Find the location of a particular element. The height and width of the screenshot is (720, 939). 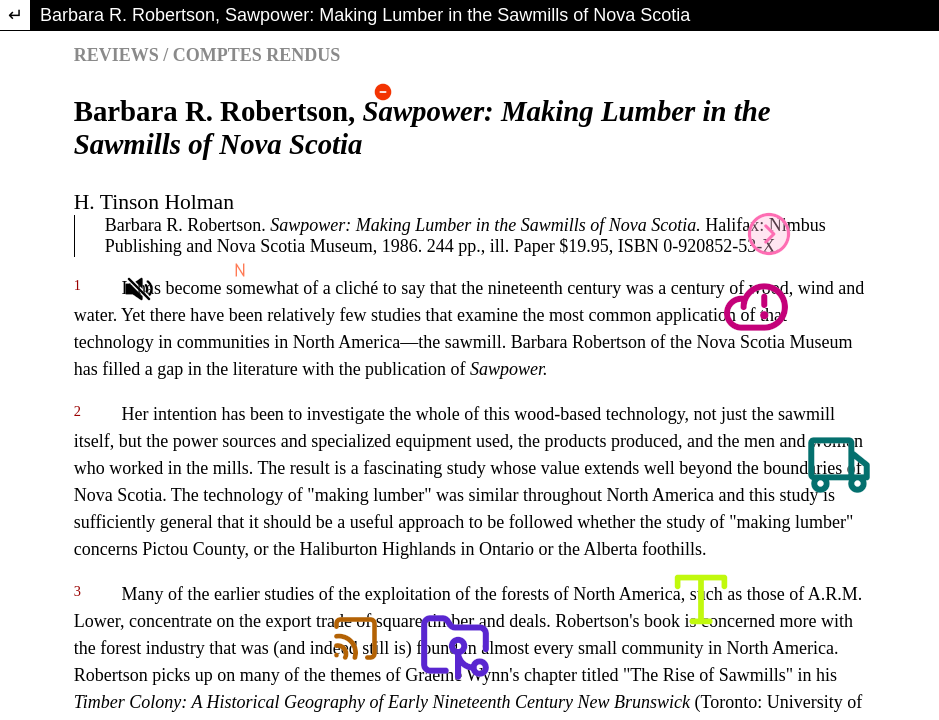

go to next item or screen is located at coordinates (769, 234).